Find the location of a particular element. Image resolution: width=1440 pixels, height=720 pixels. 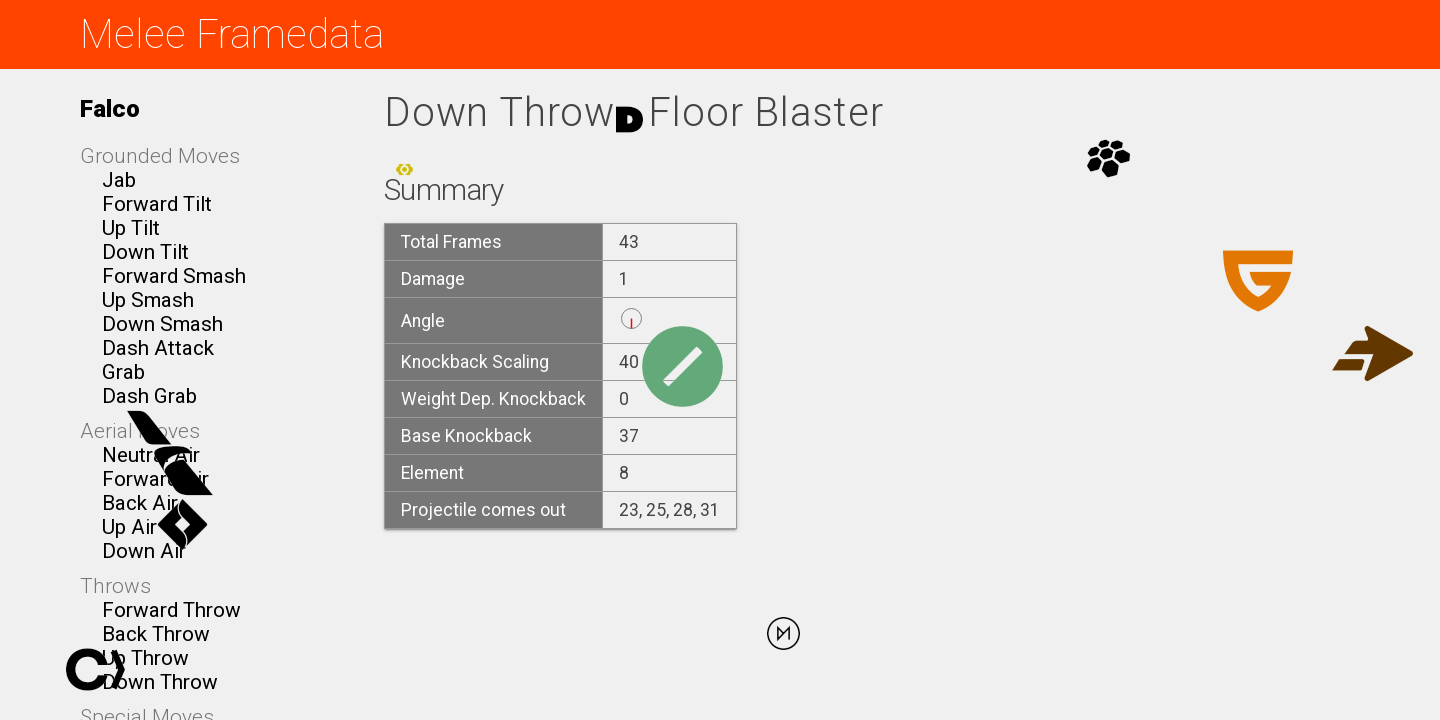

streamrunners app or service logo is located at coordinates (1372, 353).